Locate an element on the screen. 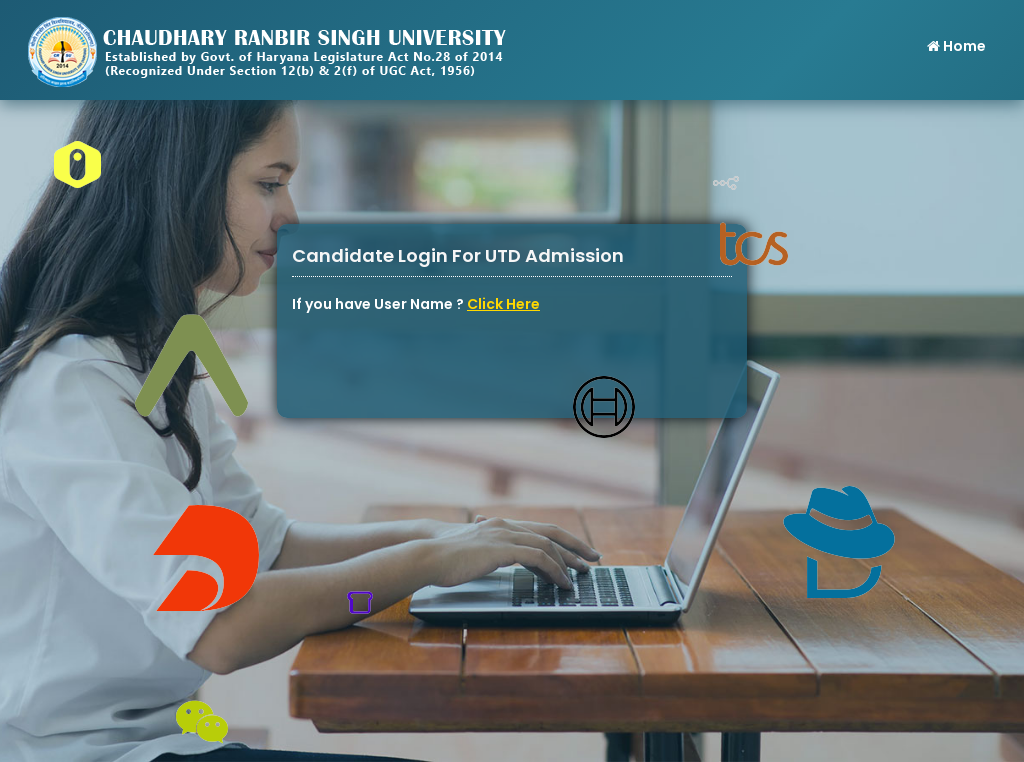  expo development platform logo is located at coordinates (191, 365).